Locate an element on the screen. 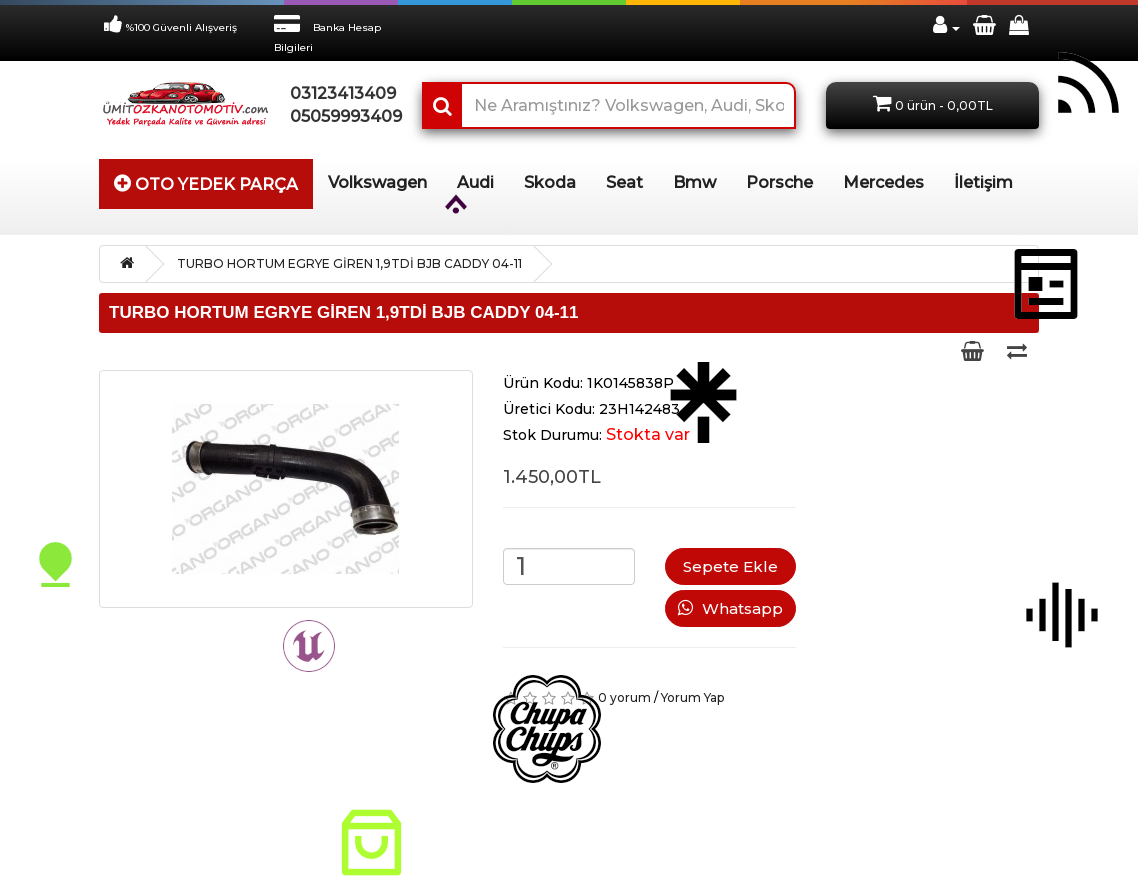 The width and height of the screenshot is (1138, 893). chupa chups brand logo is located at coordinates (547, 729).